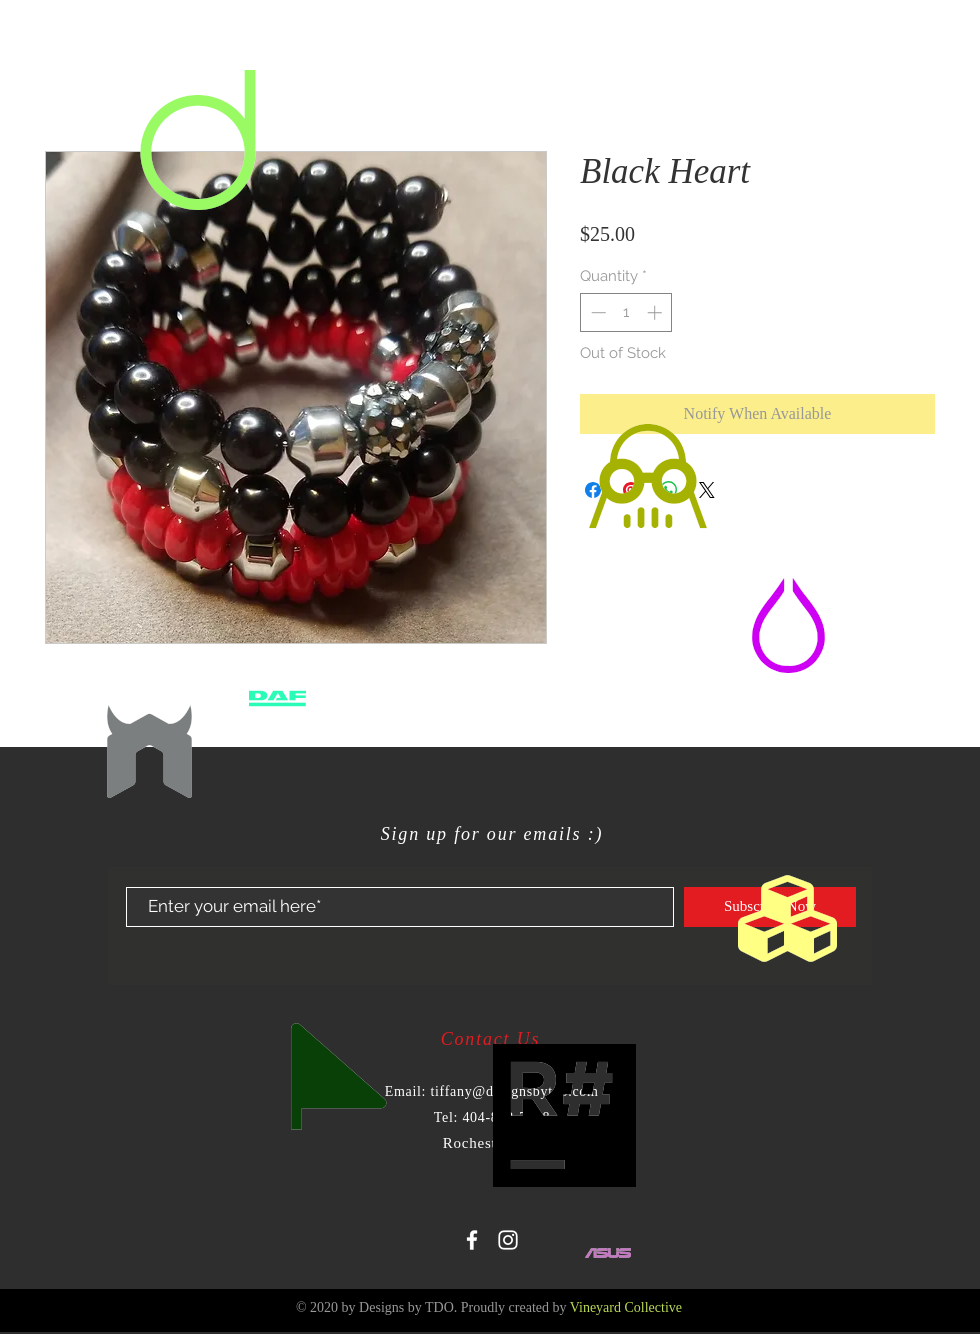  I want to click on toggle dark mode extension, so click(648, 476).